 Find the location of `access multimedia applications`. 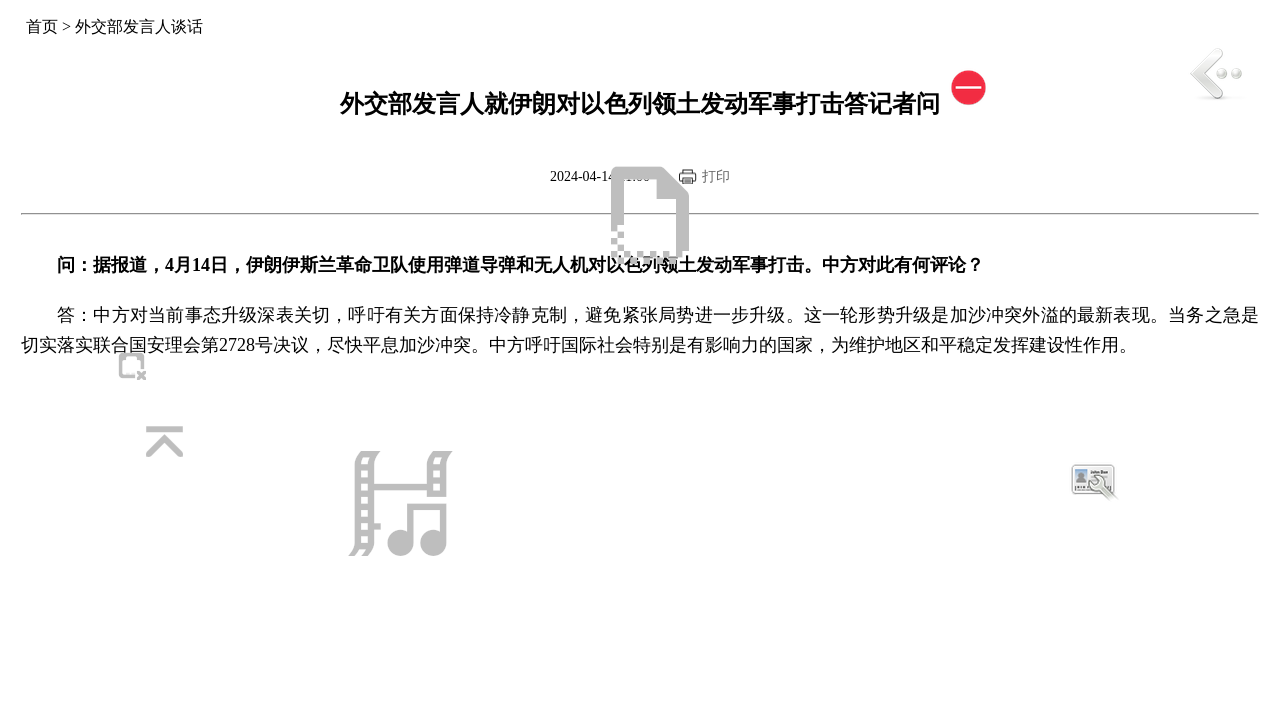

access multimedia applications is located at coordinates (400, 503).